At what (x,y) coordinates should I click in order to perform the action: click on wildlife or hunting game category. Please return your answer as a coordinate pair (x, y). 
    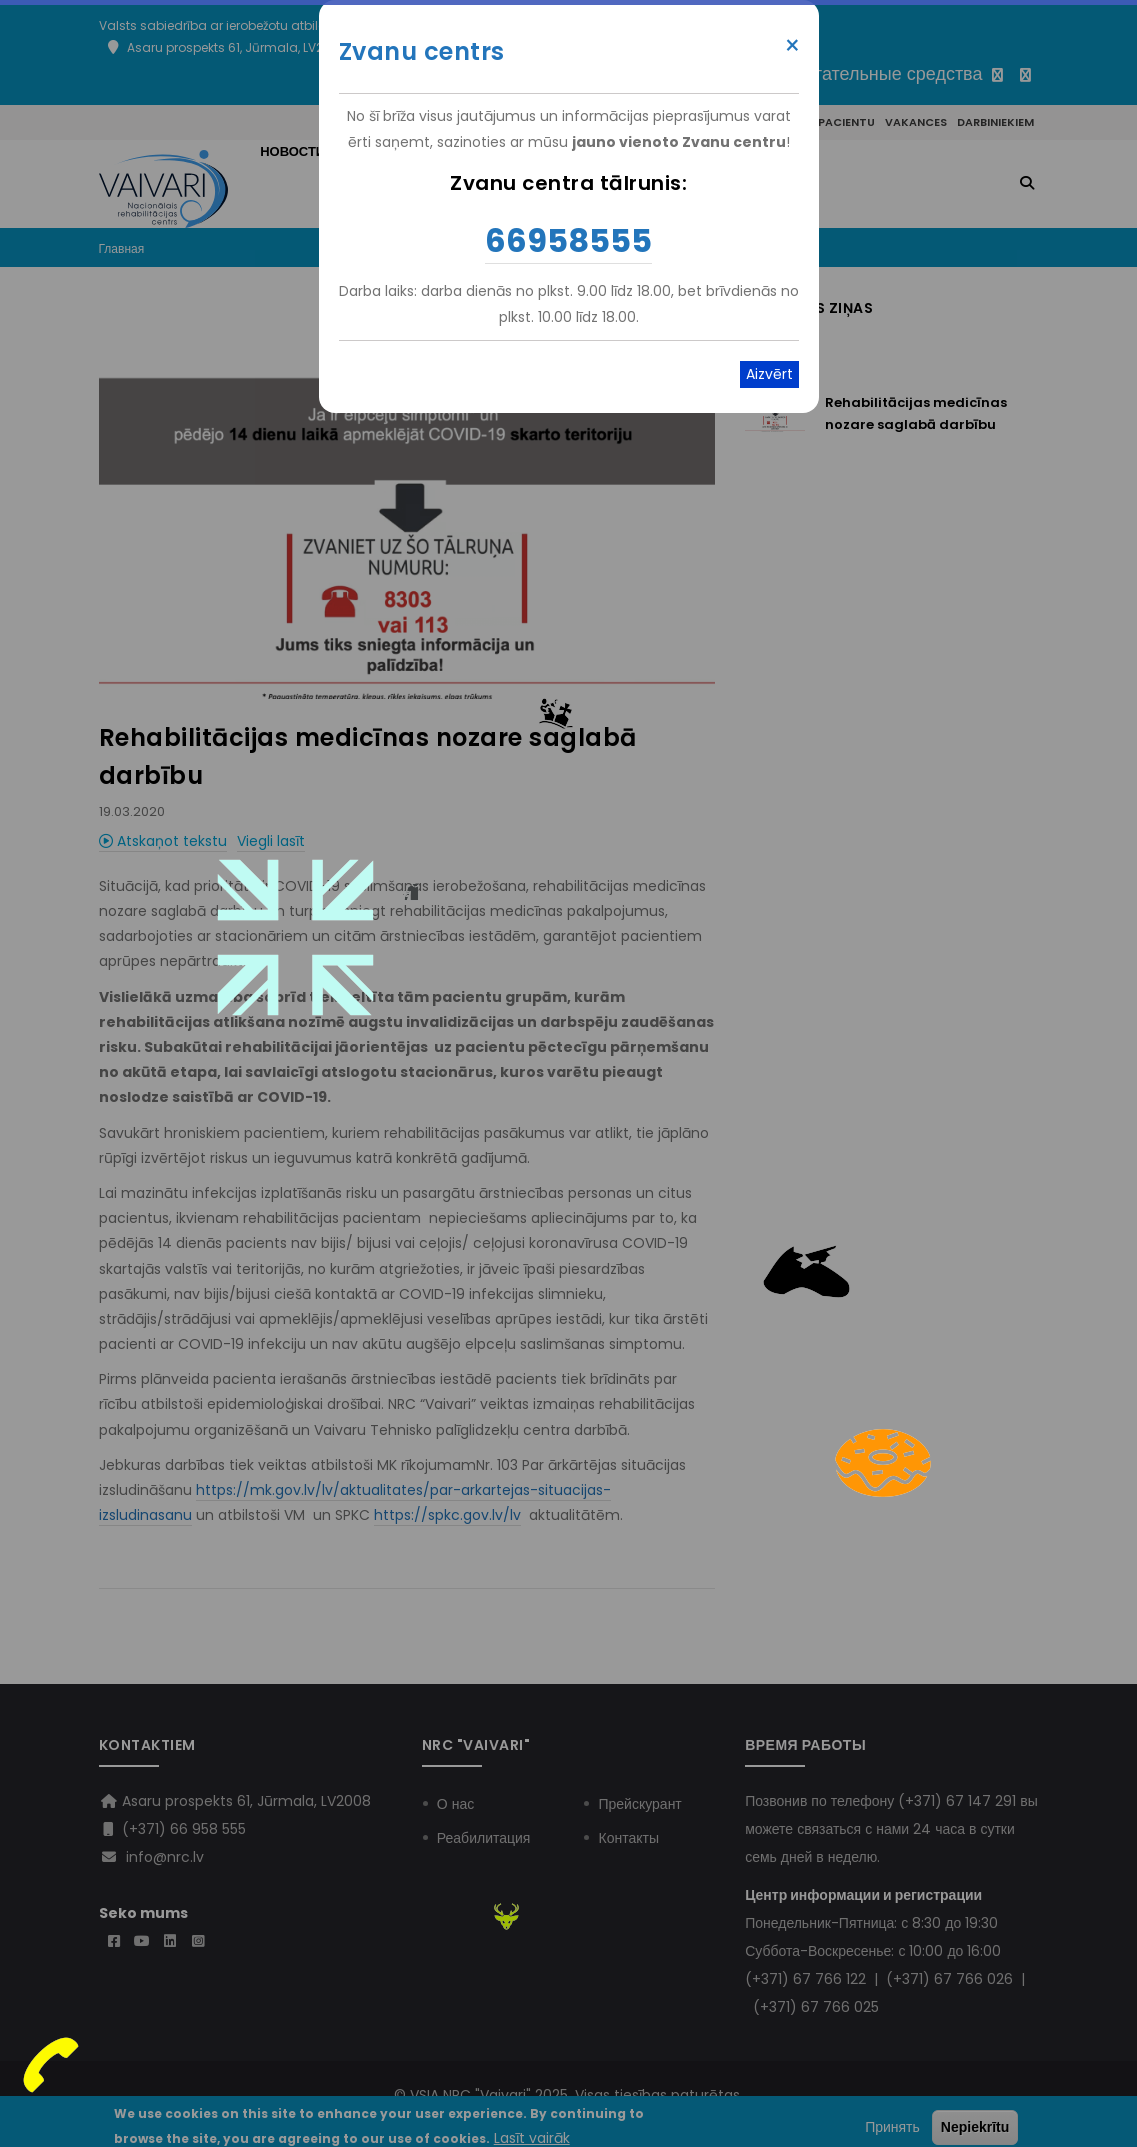
    Looking at the image, I should click on (506, 1916).